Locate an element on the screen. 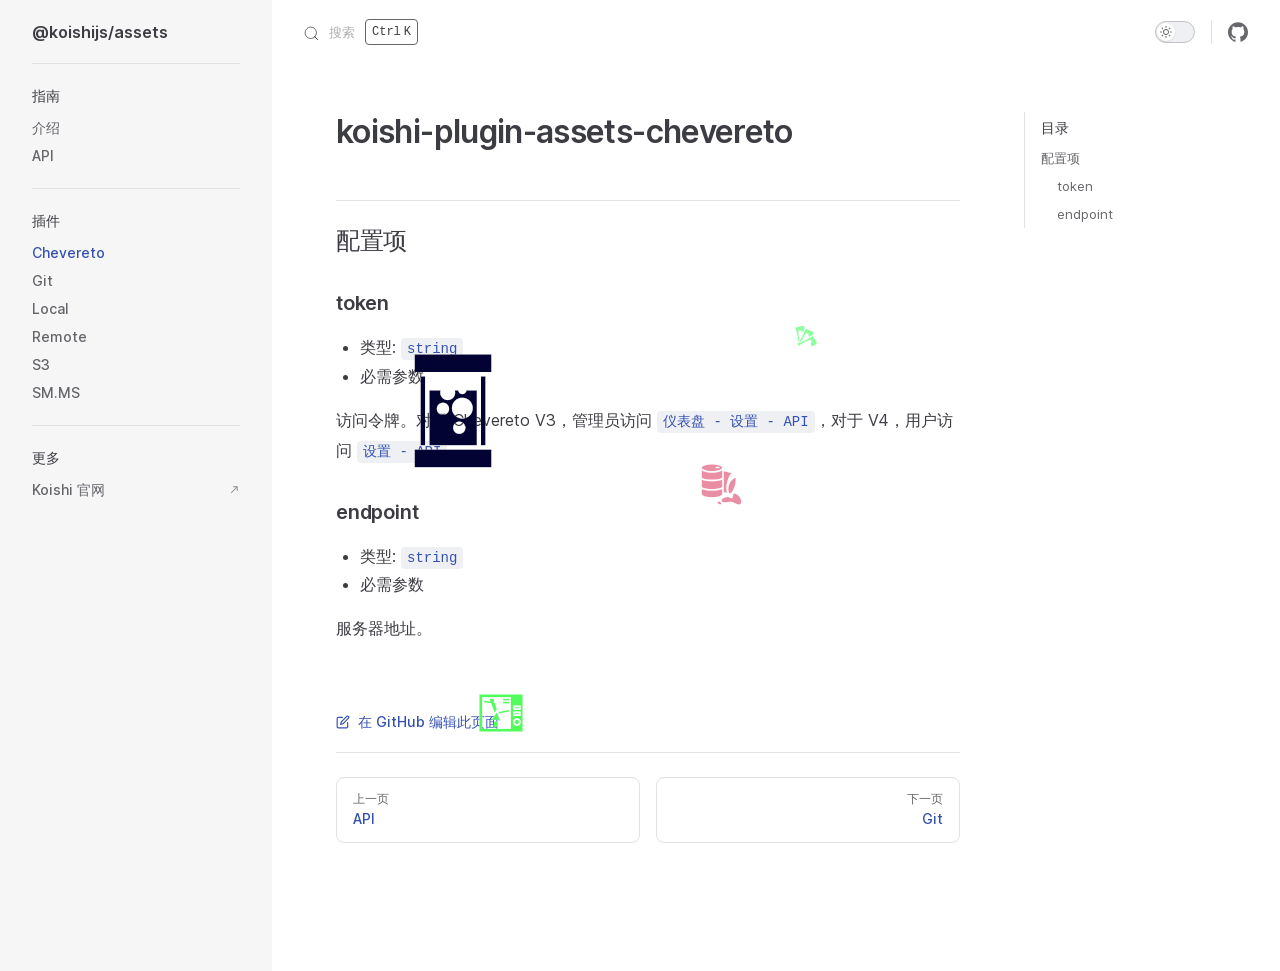 The image size is (1280, 971). access GPS navigation or location tracking is located at coordinates (501, 713).